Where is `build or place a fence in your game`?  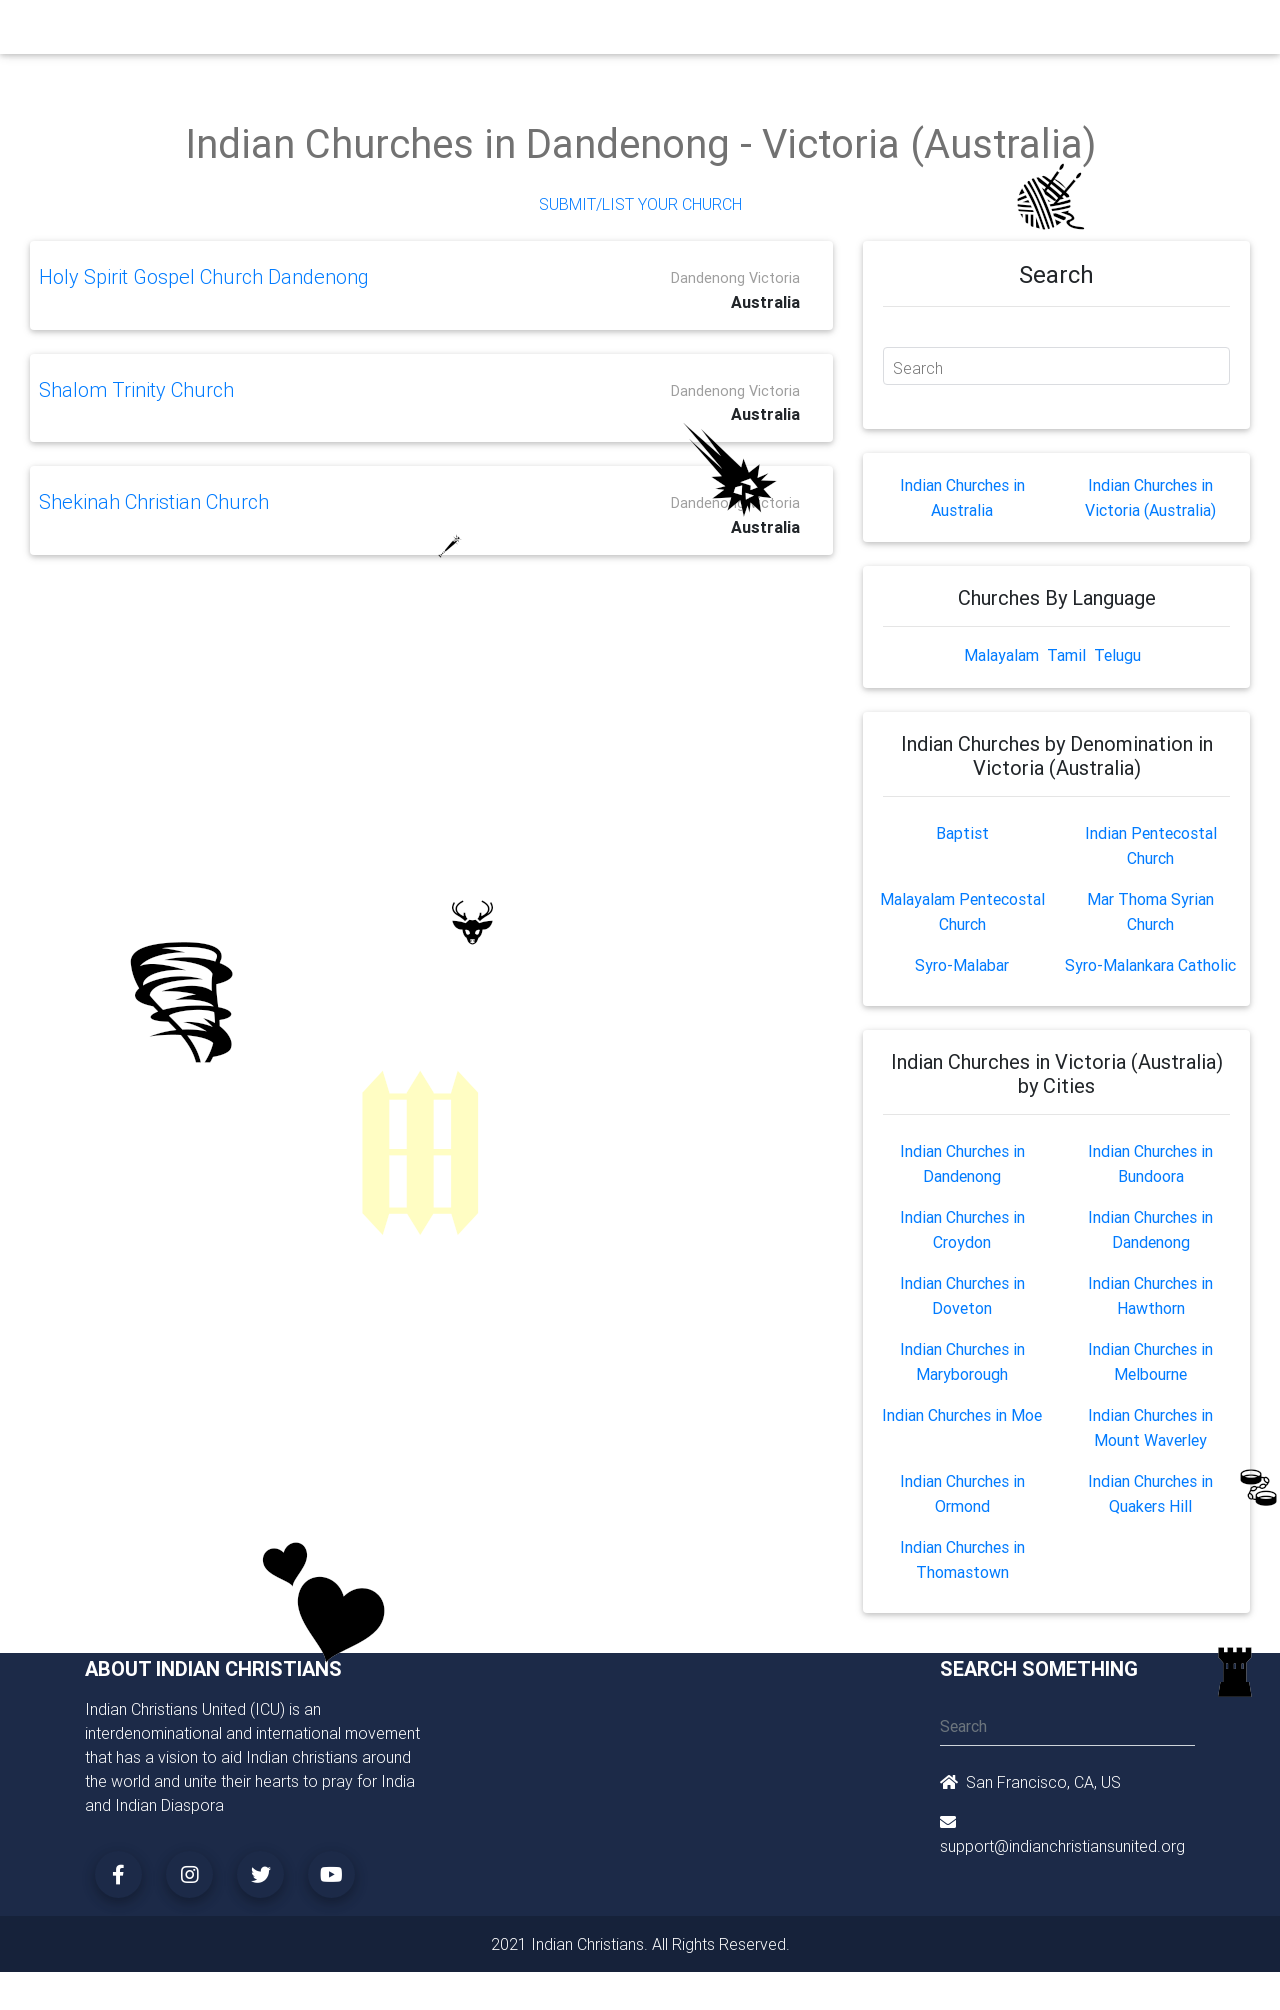
build or place a fence in your game is located at coordinates (419, 1153).